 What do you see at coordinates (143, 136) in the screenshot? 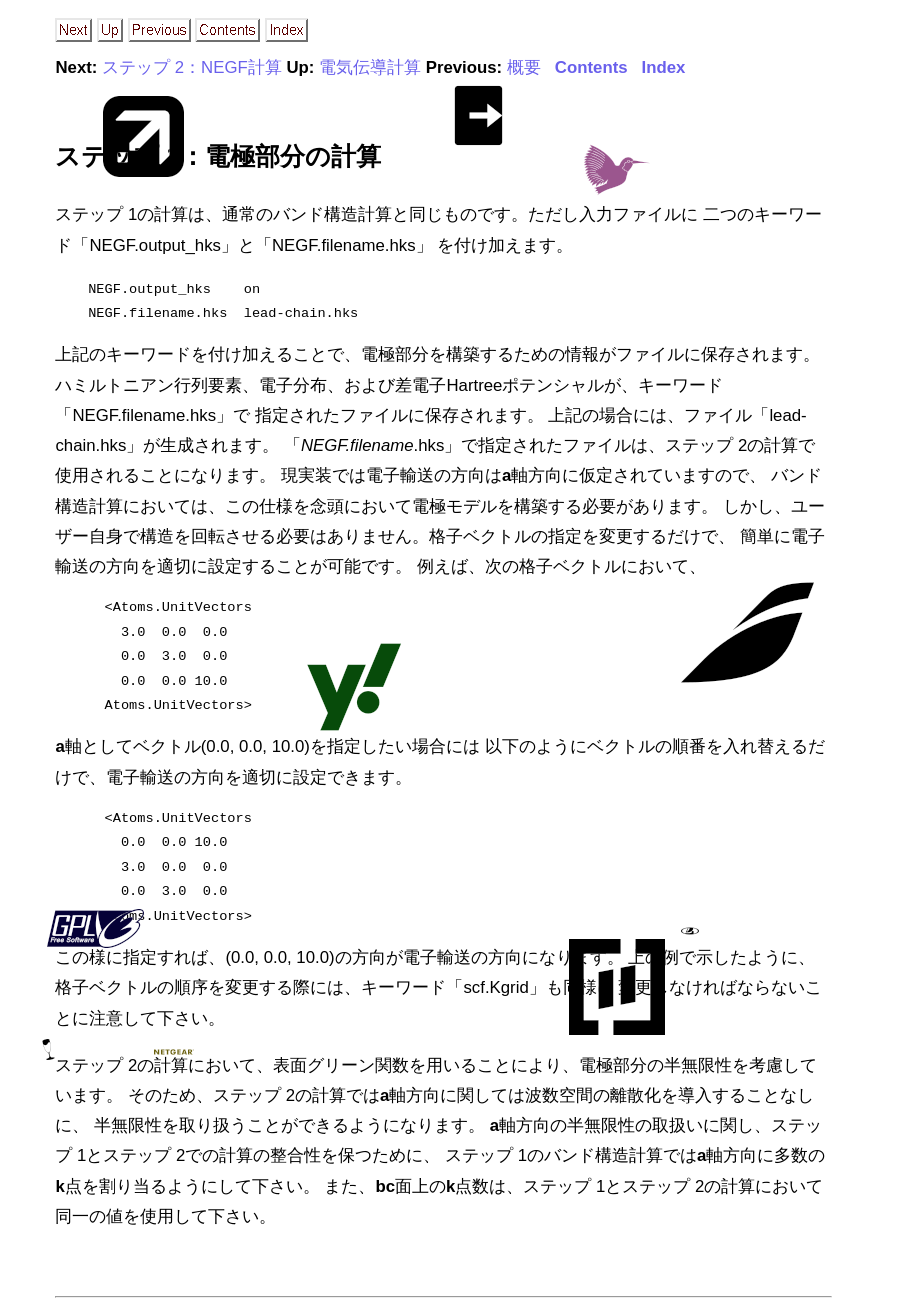
I see `open the Expedia travel booking app` at bounding box center [143, 136].